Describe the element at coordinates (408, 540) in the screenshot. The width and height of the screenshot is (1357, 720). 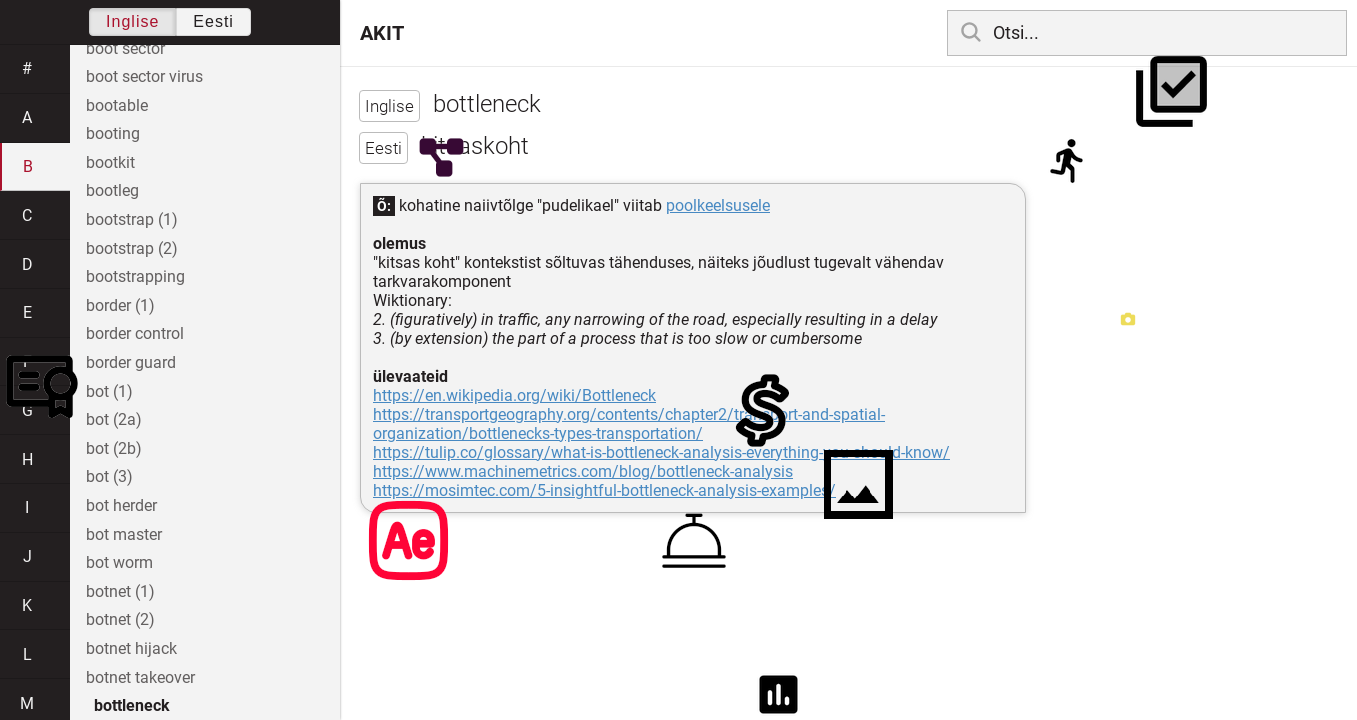
I see `open Adobe After Effects` at that location.